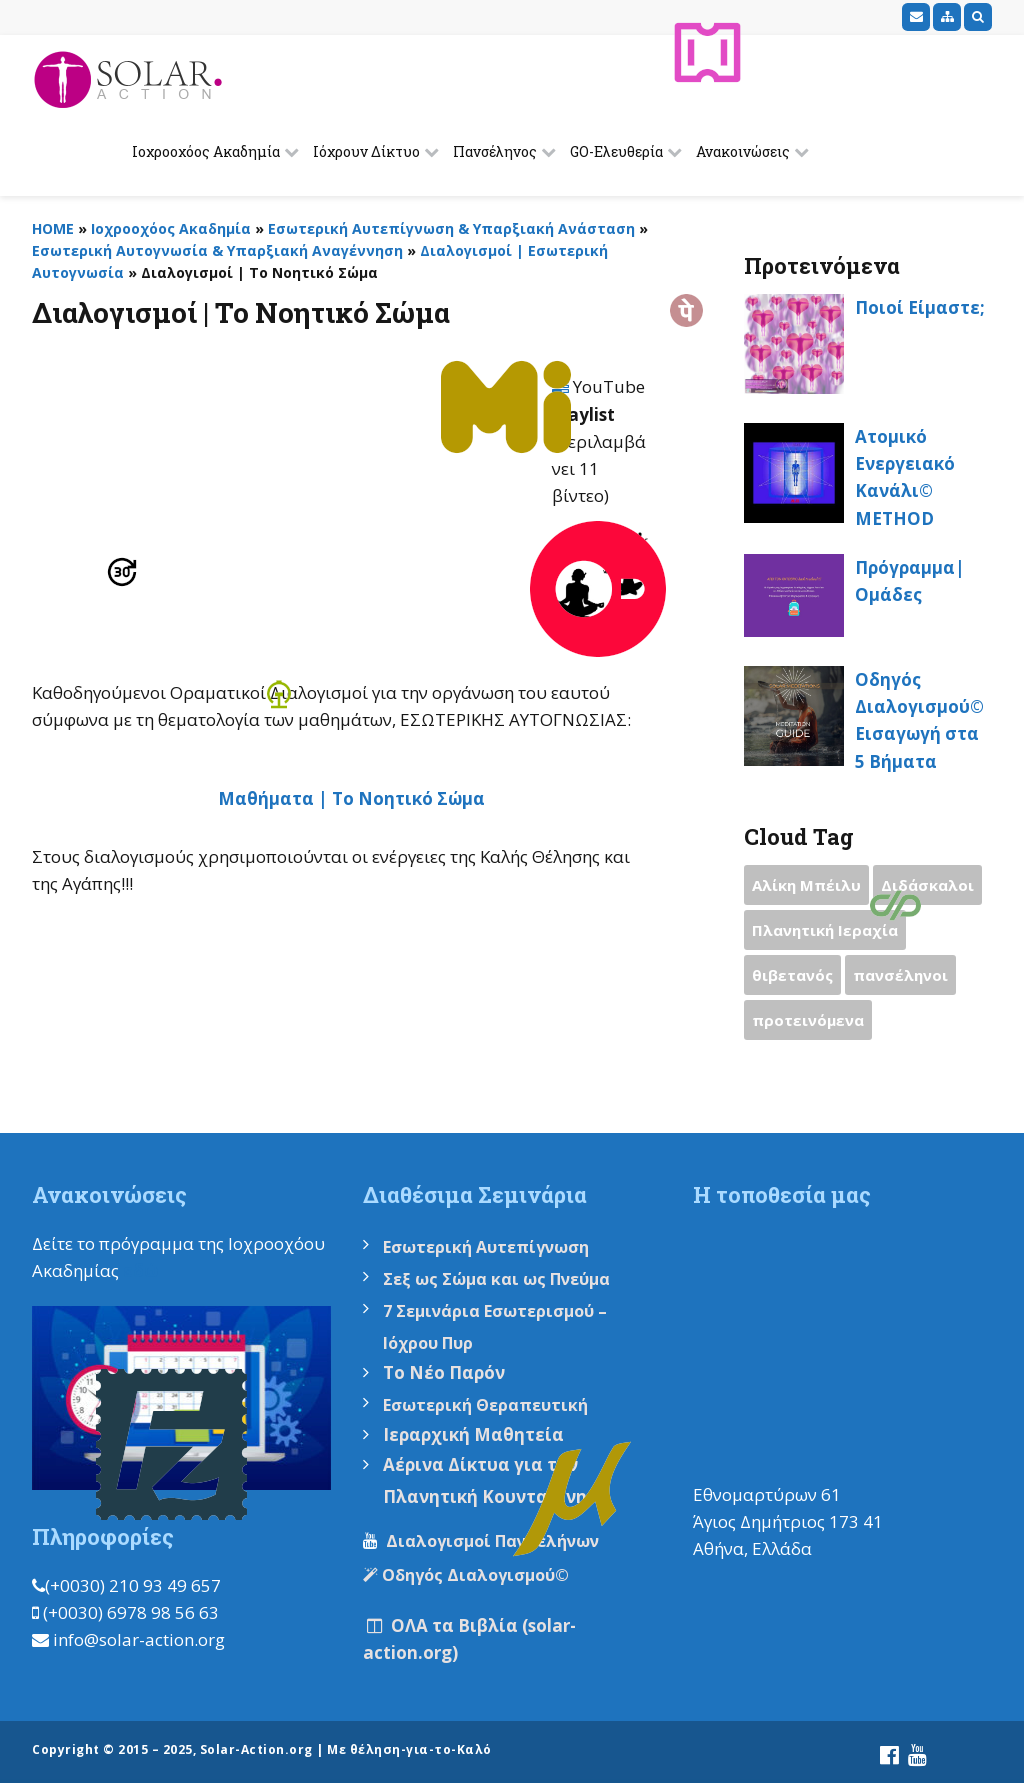 The image size is (1024, 1783). I want to click on skip forward 30 seconds, so click(122, 572).